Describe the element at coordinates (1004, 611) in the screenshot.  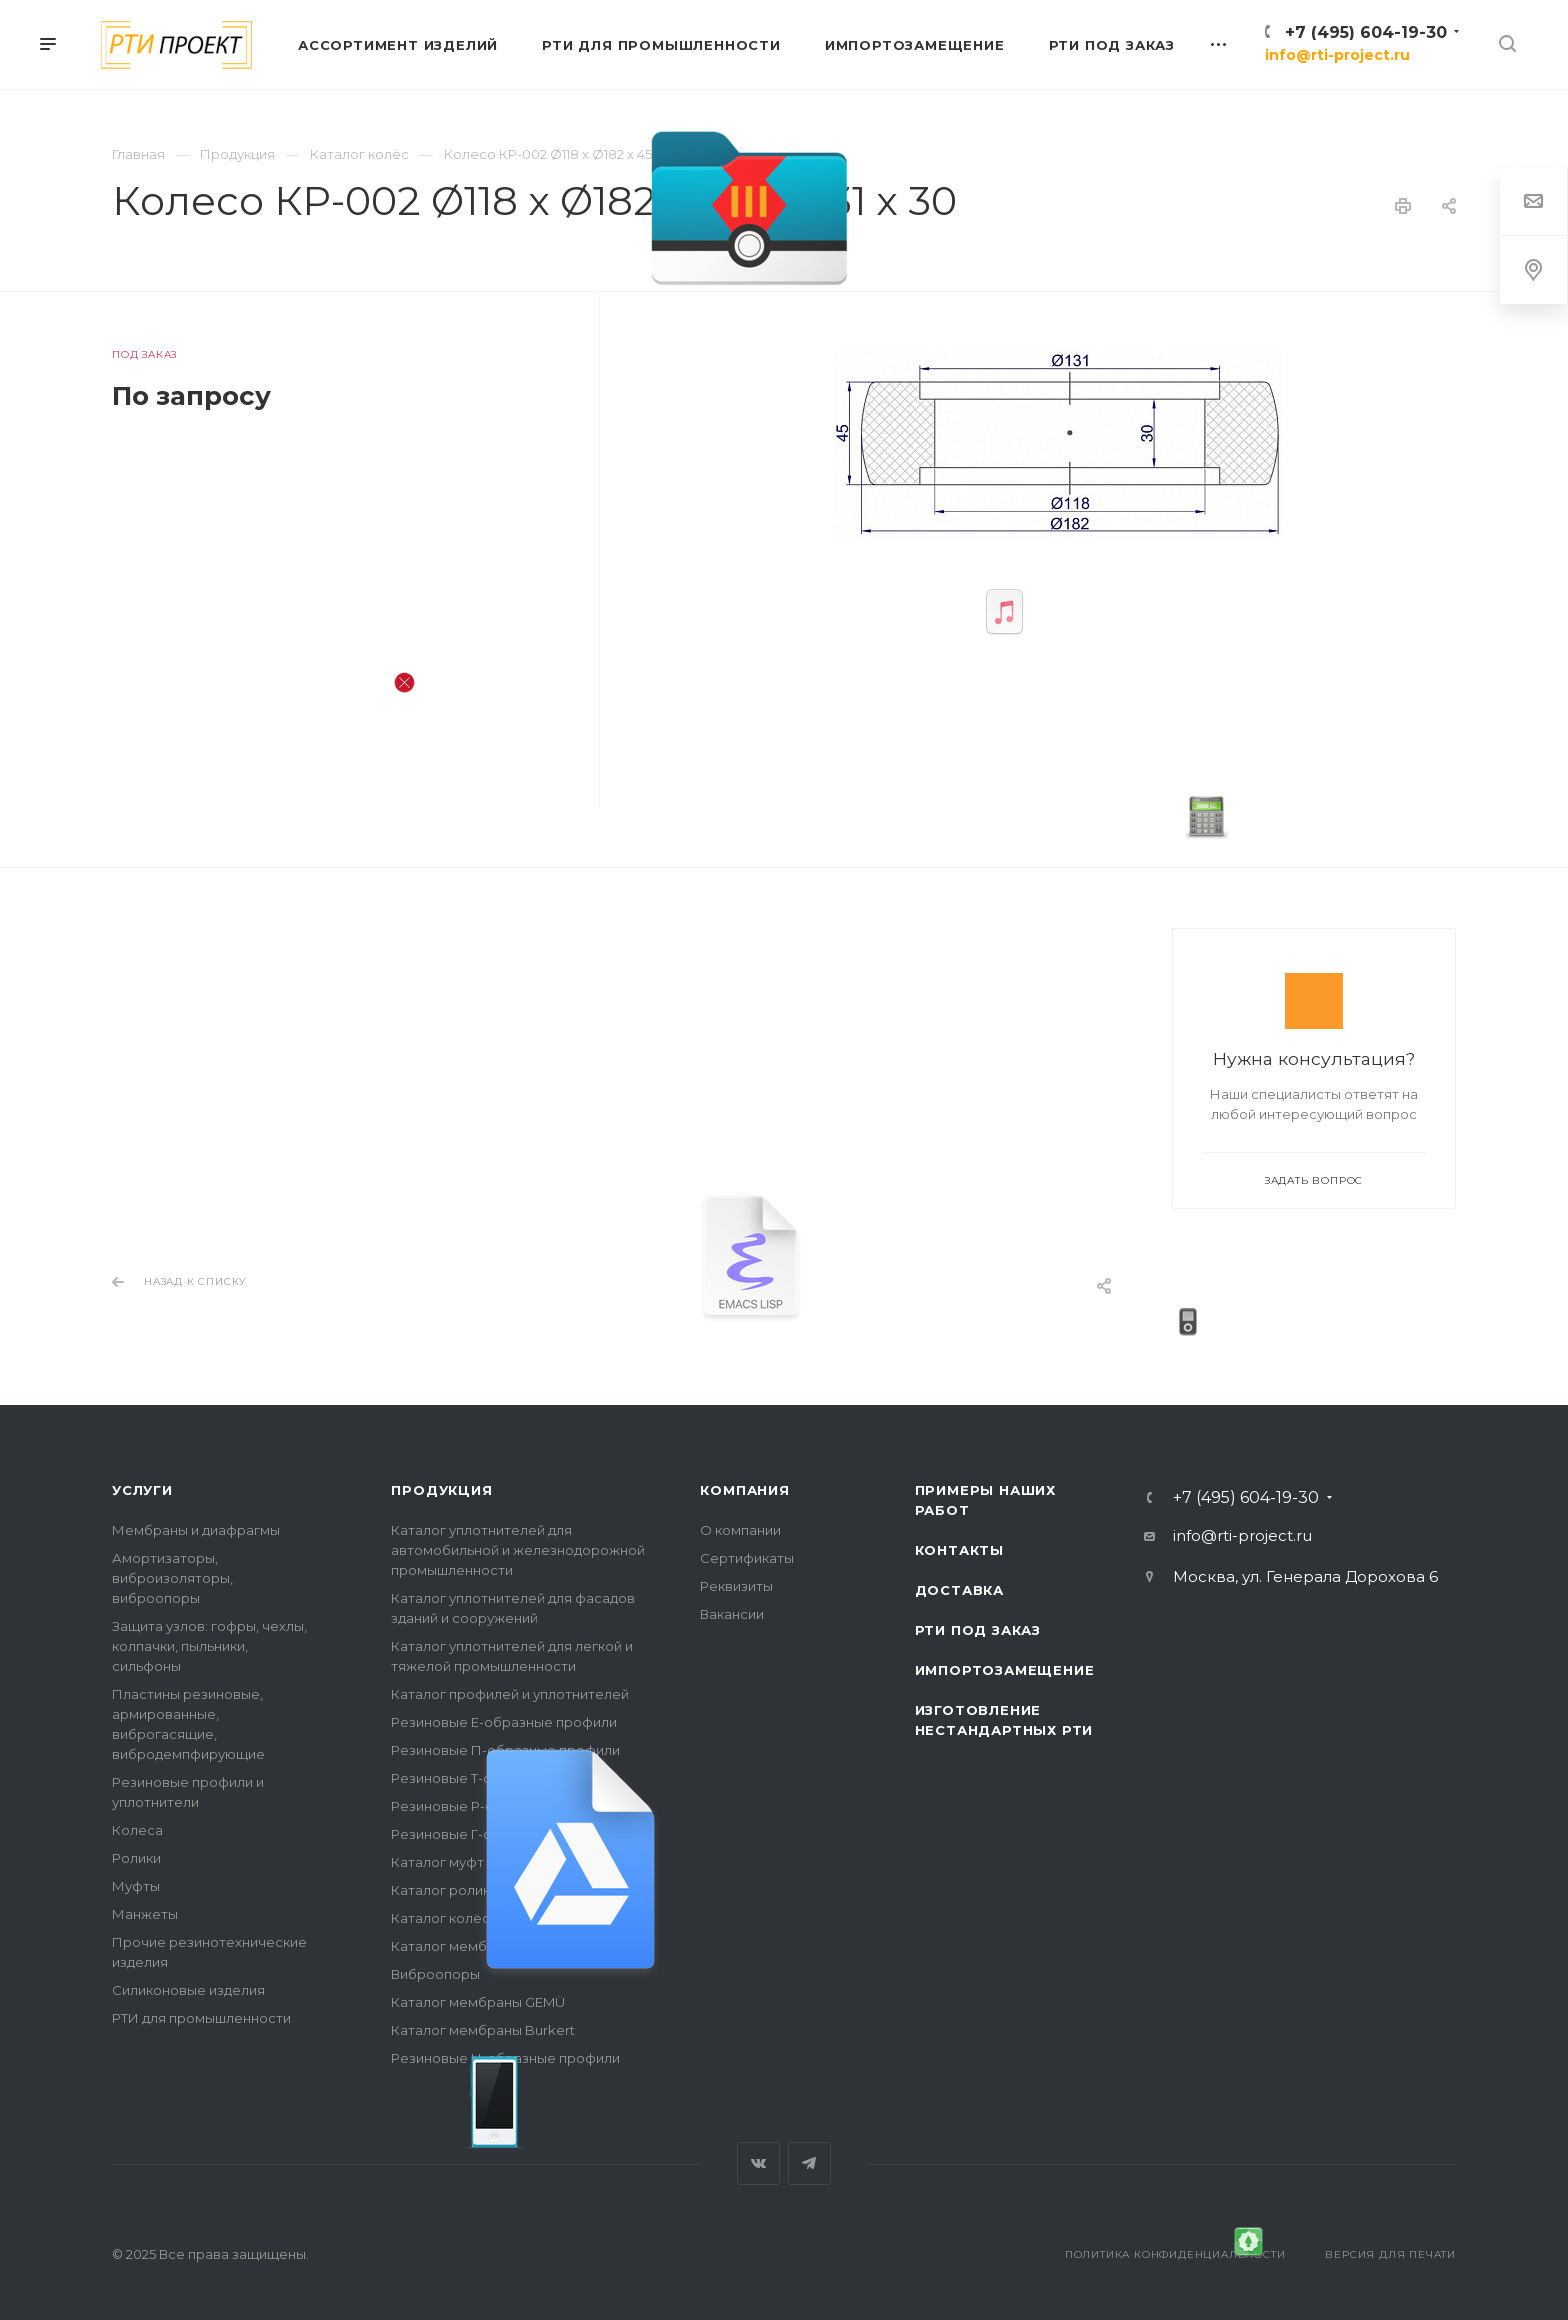
I see `an audio file in your system` at that location.